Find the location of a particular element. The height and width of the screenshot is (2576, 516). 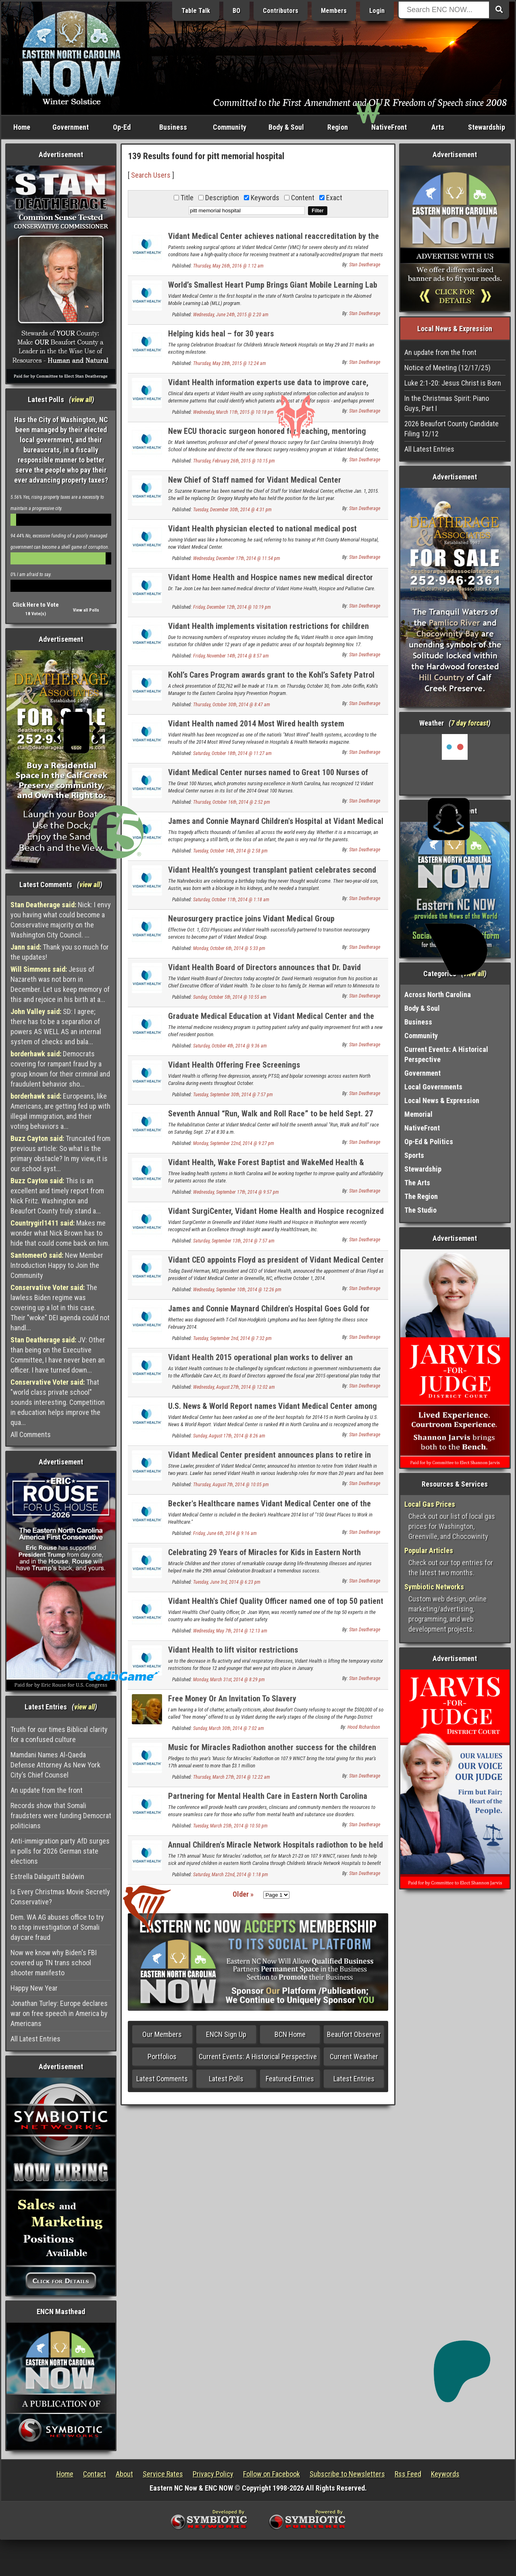

F5 Networks company logo is located at coordinates (117, 832).